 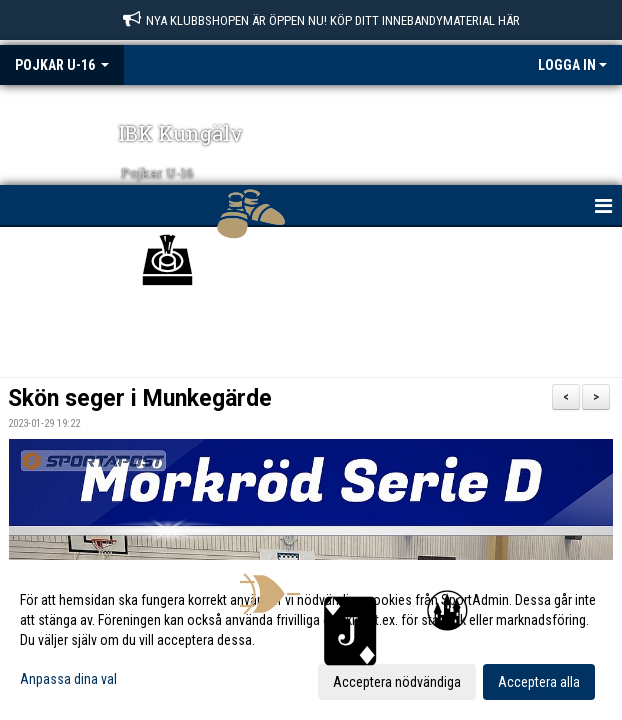 What do you see at coordinates (350, 631) in the screenshot?
I see `jack of diamonds playing card` at bounding box center [350, 631].